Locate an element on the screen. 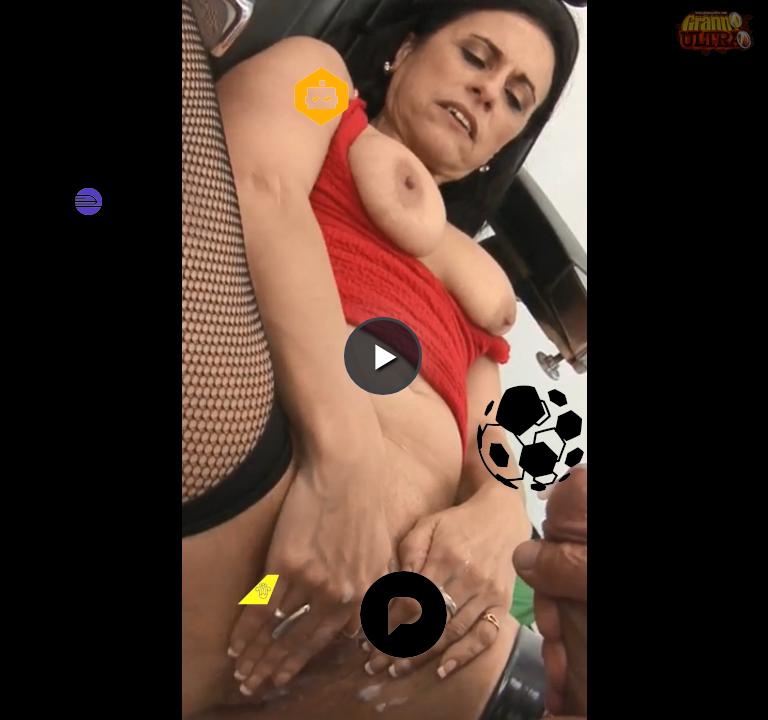 The image size is (768, 720). GitHub Dependabot automated dependency updates is located at coordinates (321, 96).